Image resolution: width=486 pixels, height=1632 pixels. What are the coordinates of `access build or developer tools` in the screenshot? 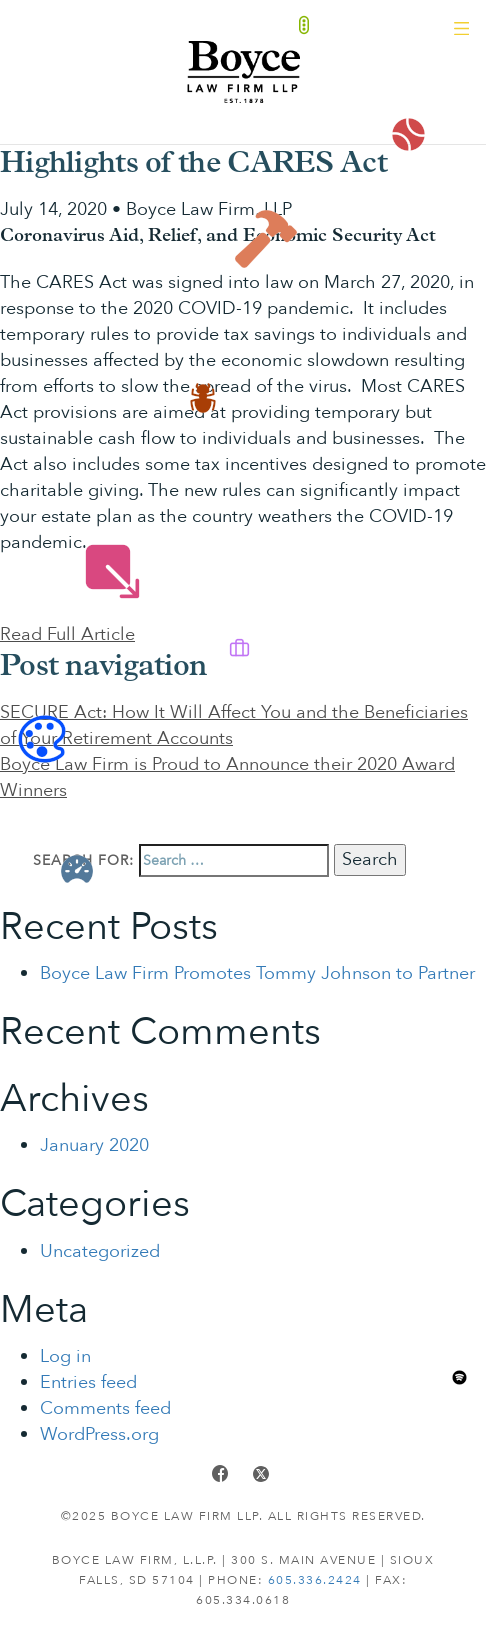 It's located at (266, 239).